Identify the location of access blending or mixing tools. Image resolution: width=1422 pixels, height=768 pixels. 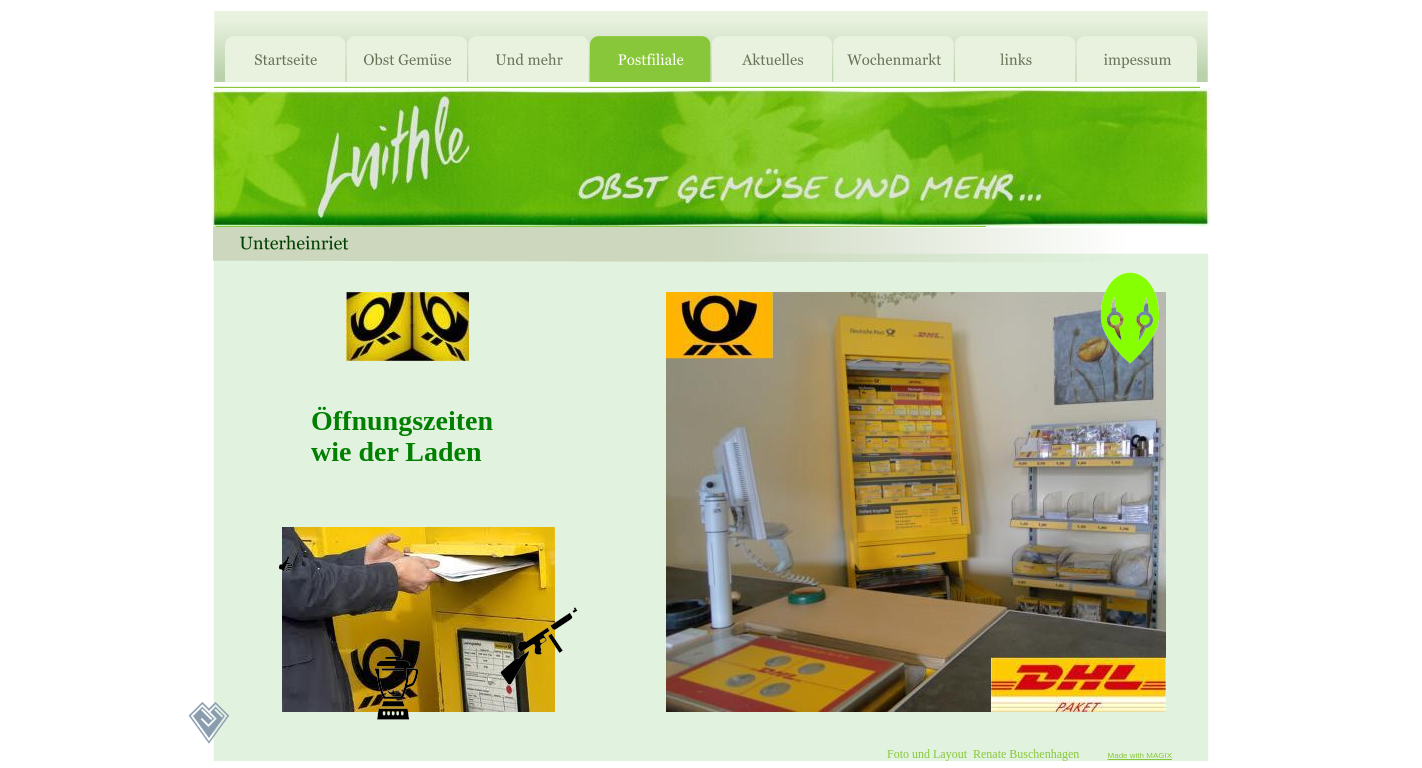
(393, 688).